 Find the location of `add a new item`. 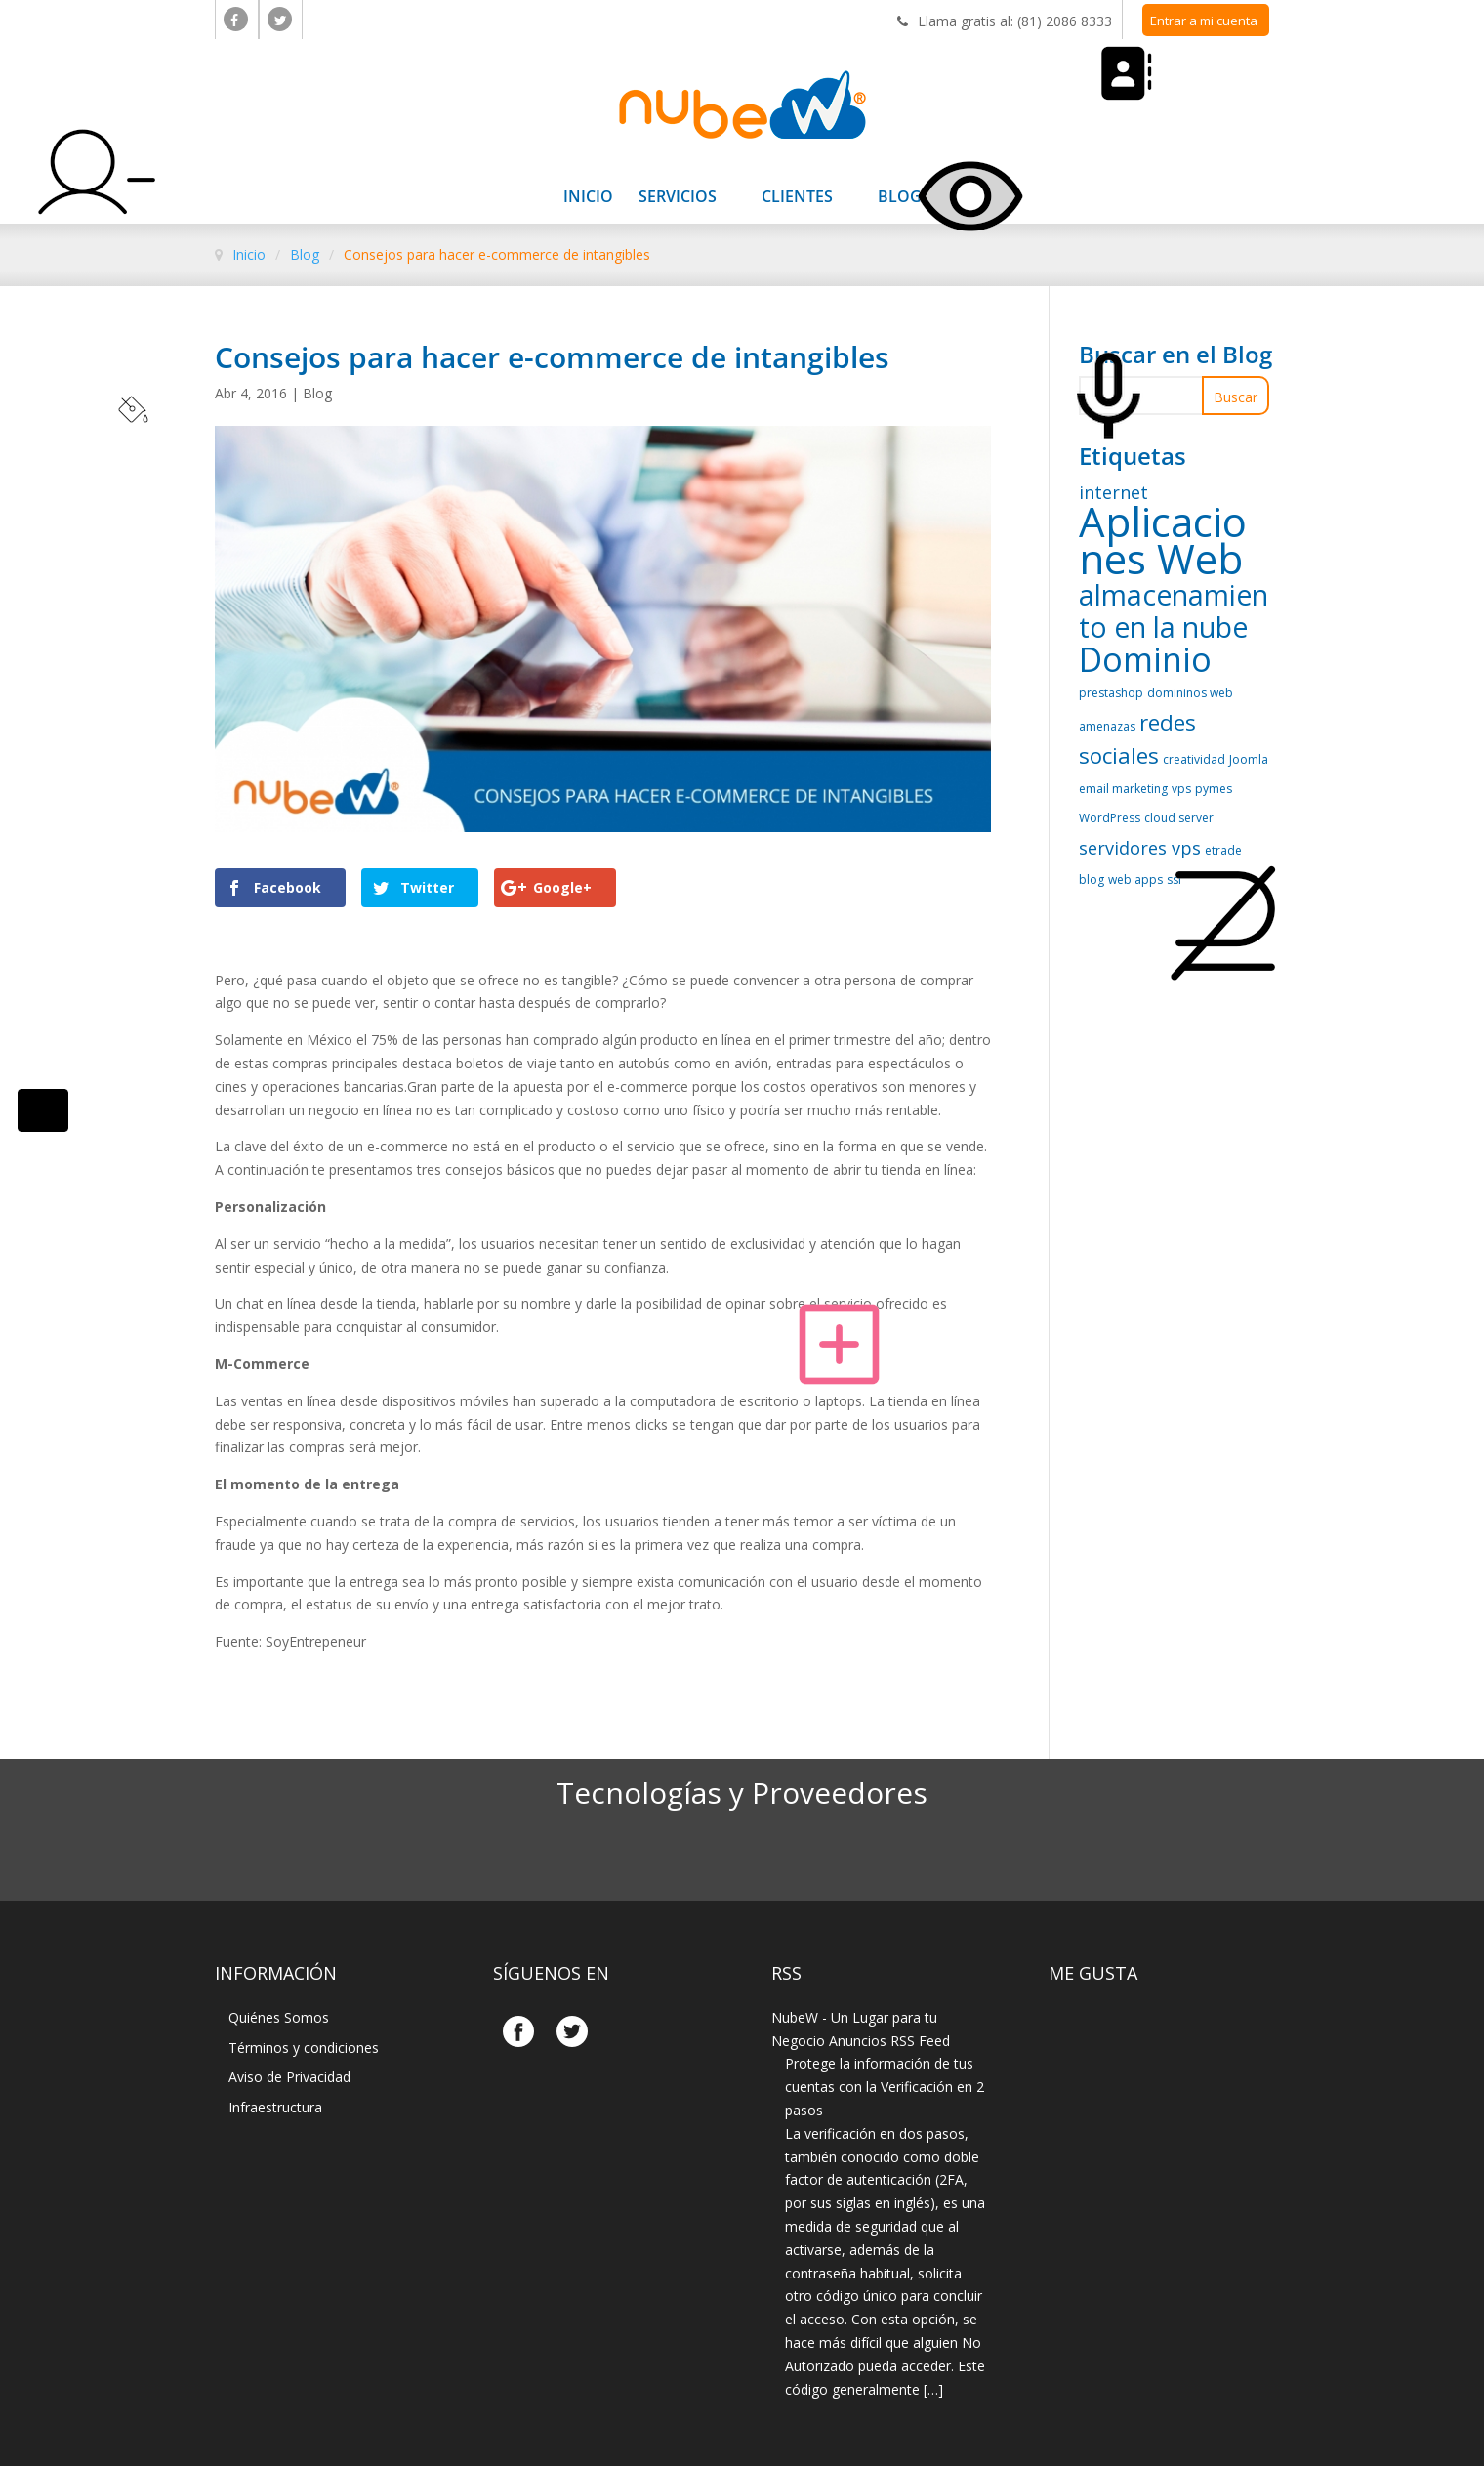

add a new item is located at coordinates (839, 1344).